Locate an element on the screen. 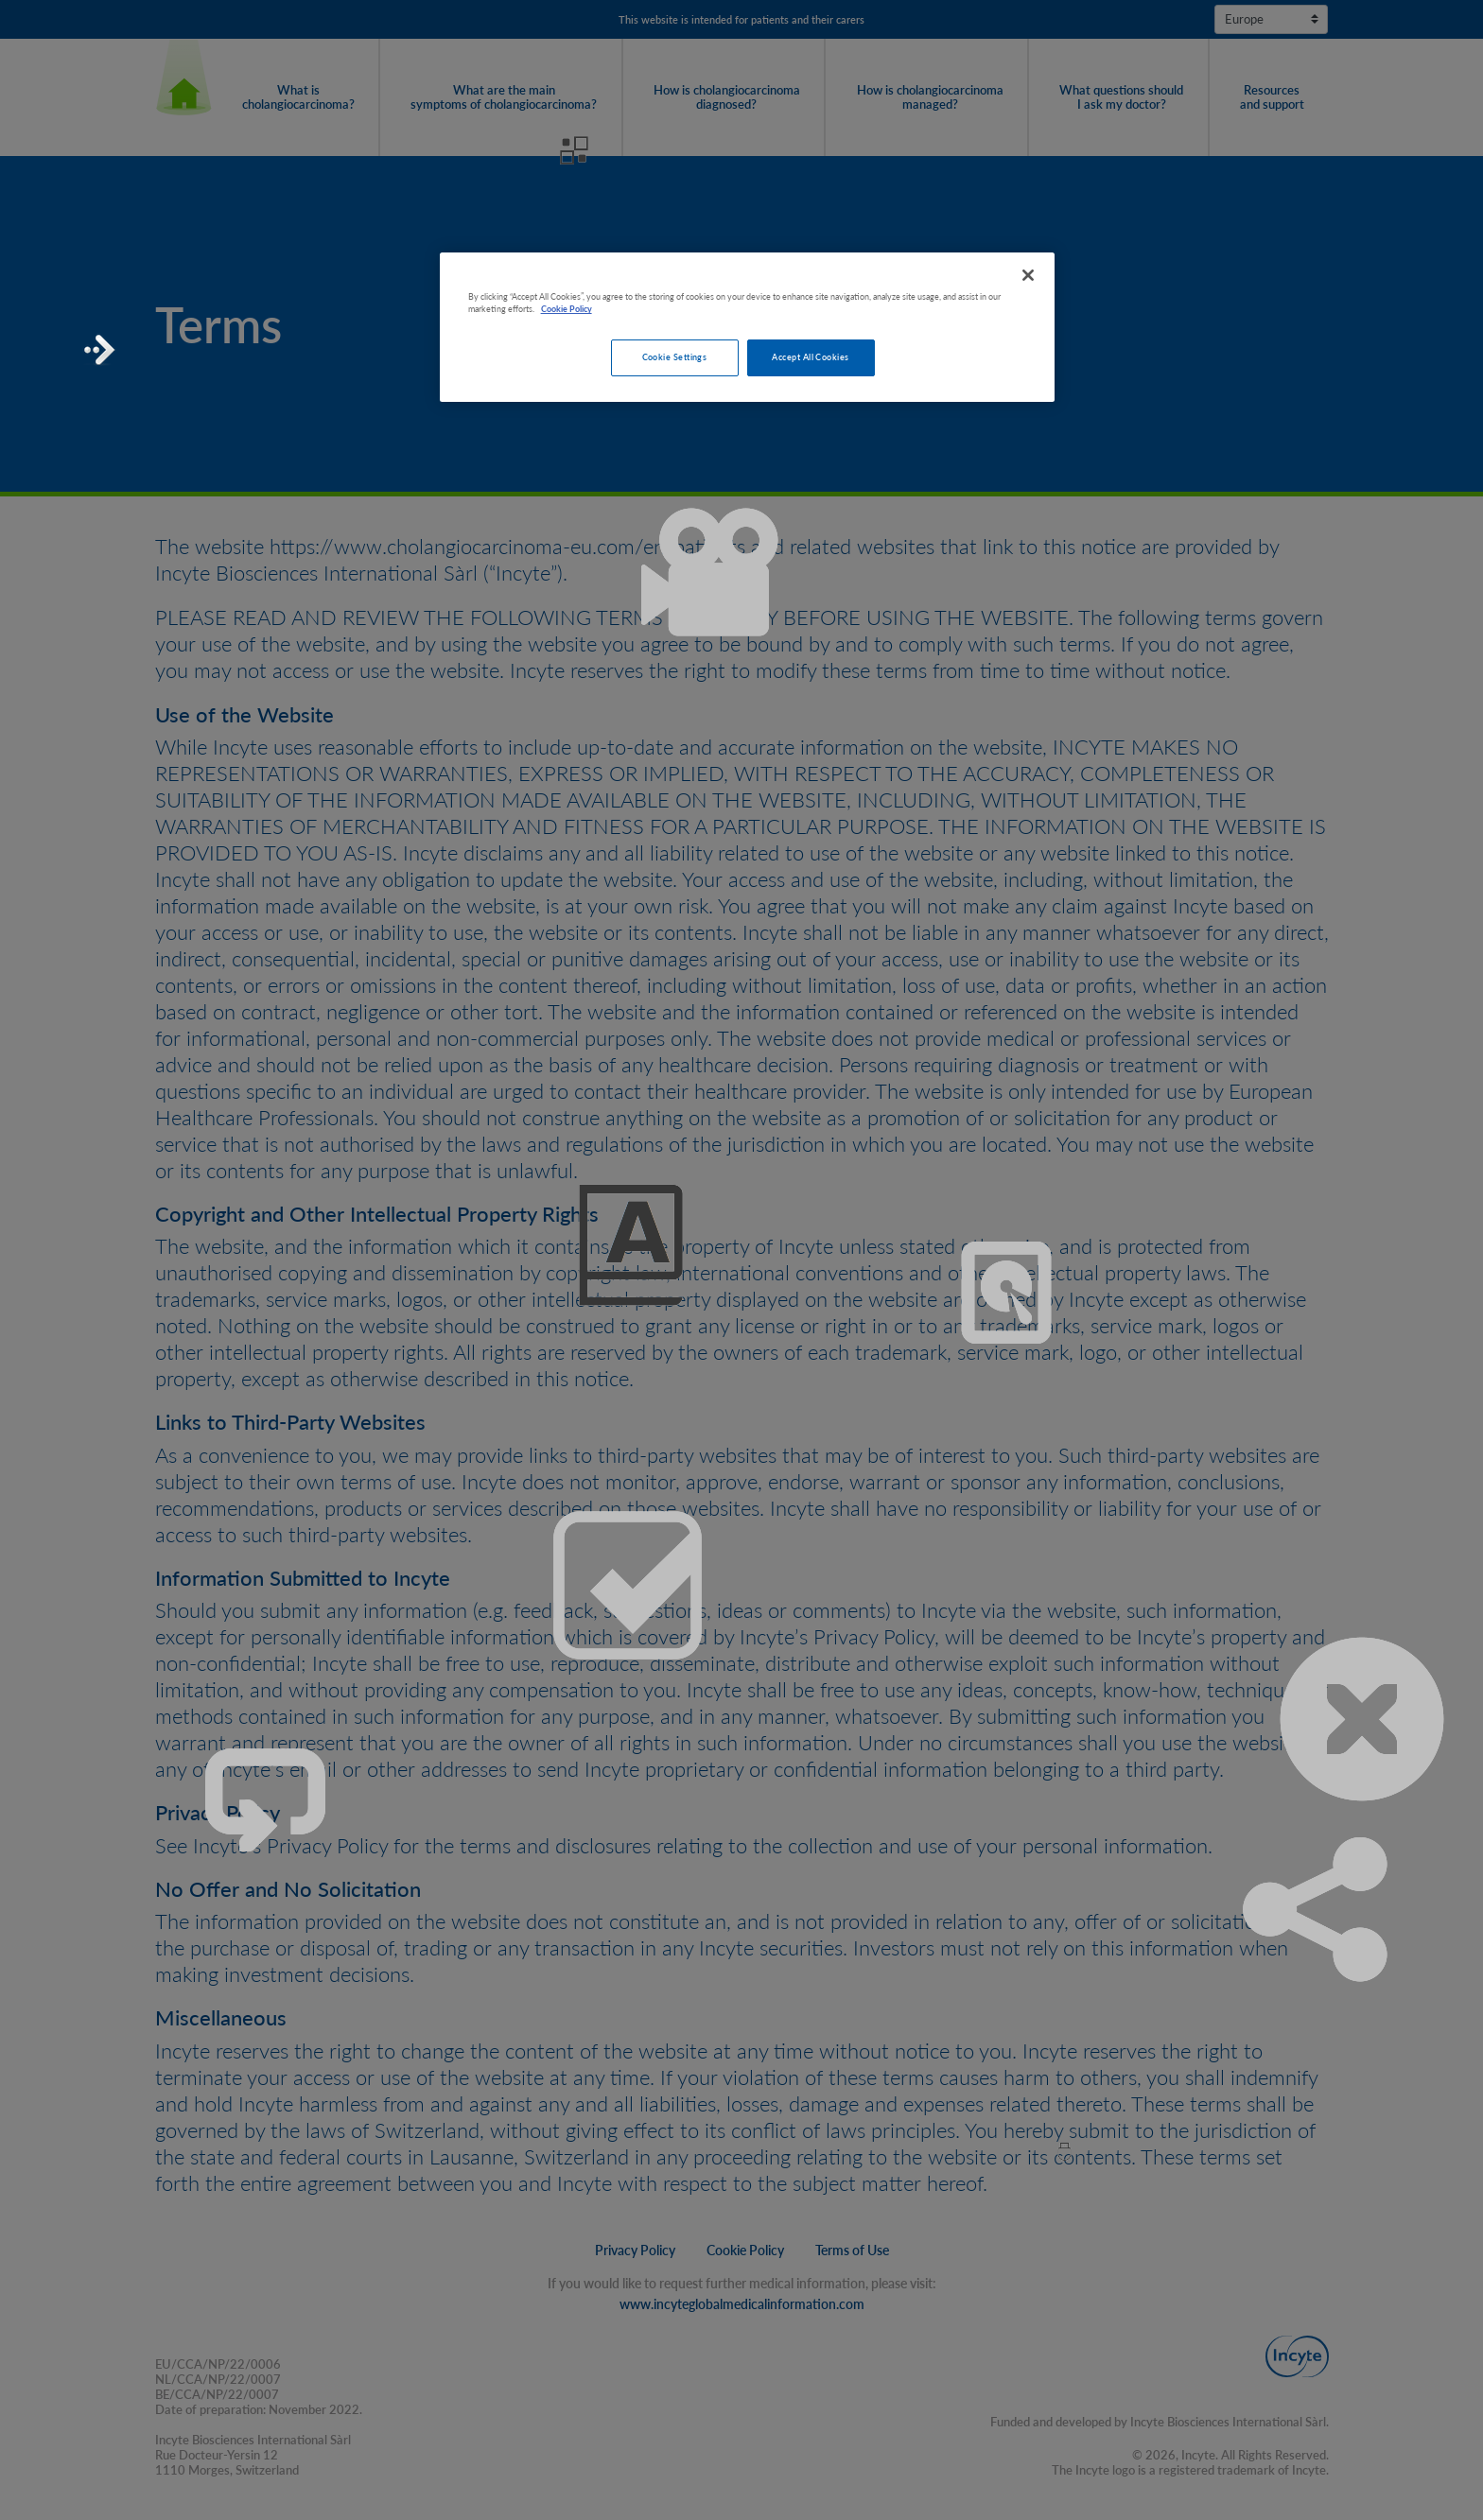  share this item with others is located at coordinates (1315, 1909).